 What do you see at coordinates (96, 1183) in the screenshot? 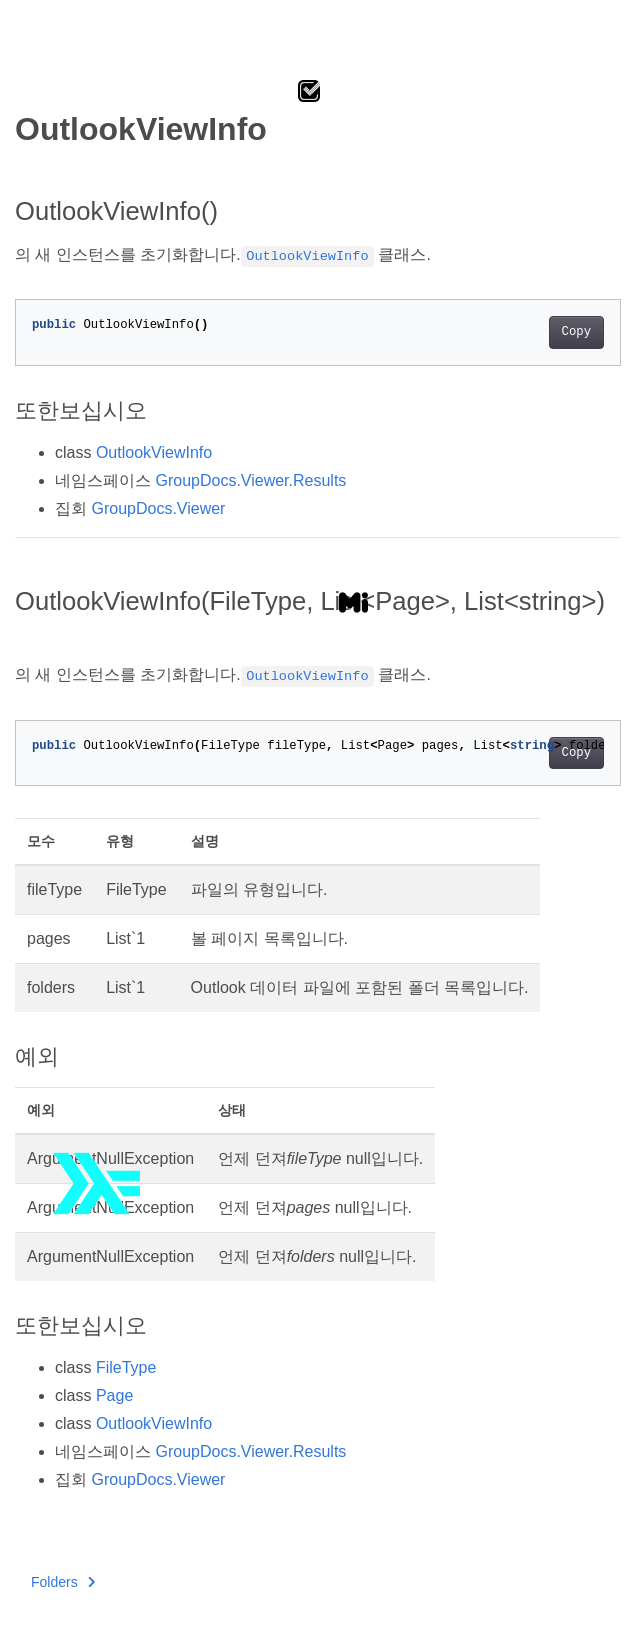
I see `indicates Haskell programming language` at bounding box center [96, 1183].